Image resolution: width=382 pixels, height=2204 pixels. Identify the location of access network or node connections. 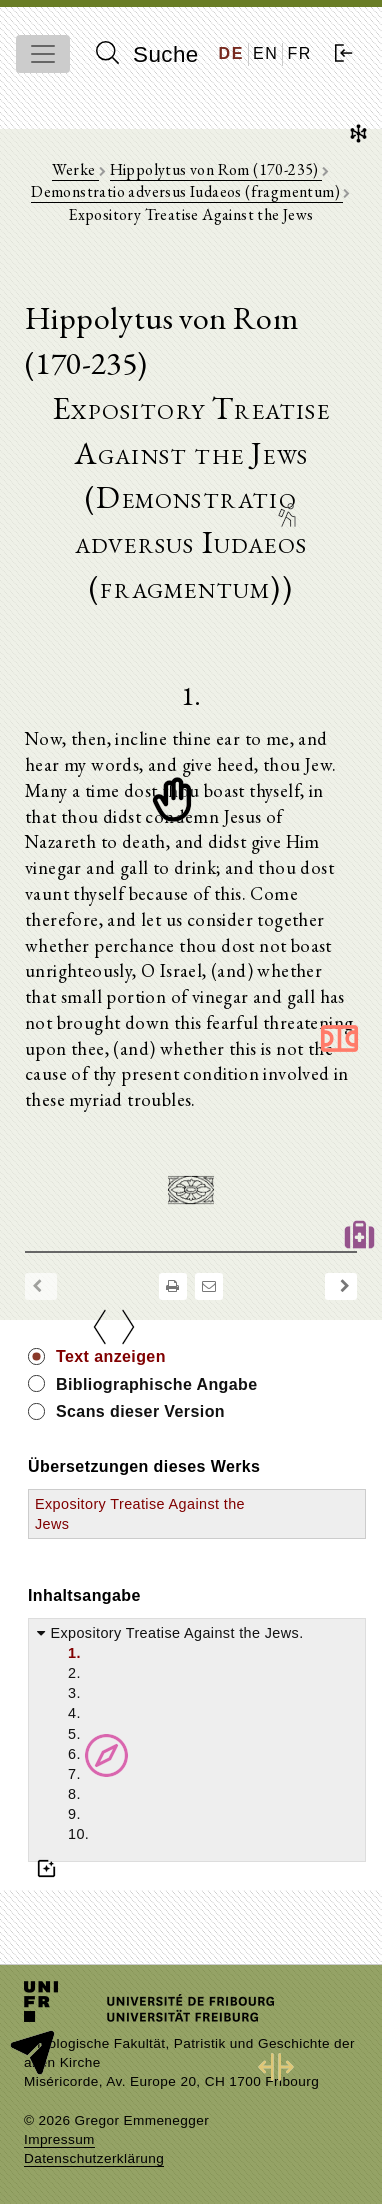
(358, 133).